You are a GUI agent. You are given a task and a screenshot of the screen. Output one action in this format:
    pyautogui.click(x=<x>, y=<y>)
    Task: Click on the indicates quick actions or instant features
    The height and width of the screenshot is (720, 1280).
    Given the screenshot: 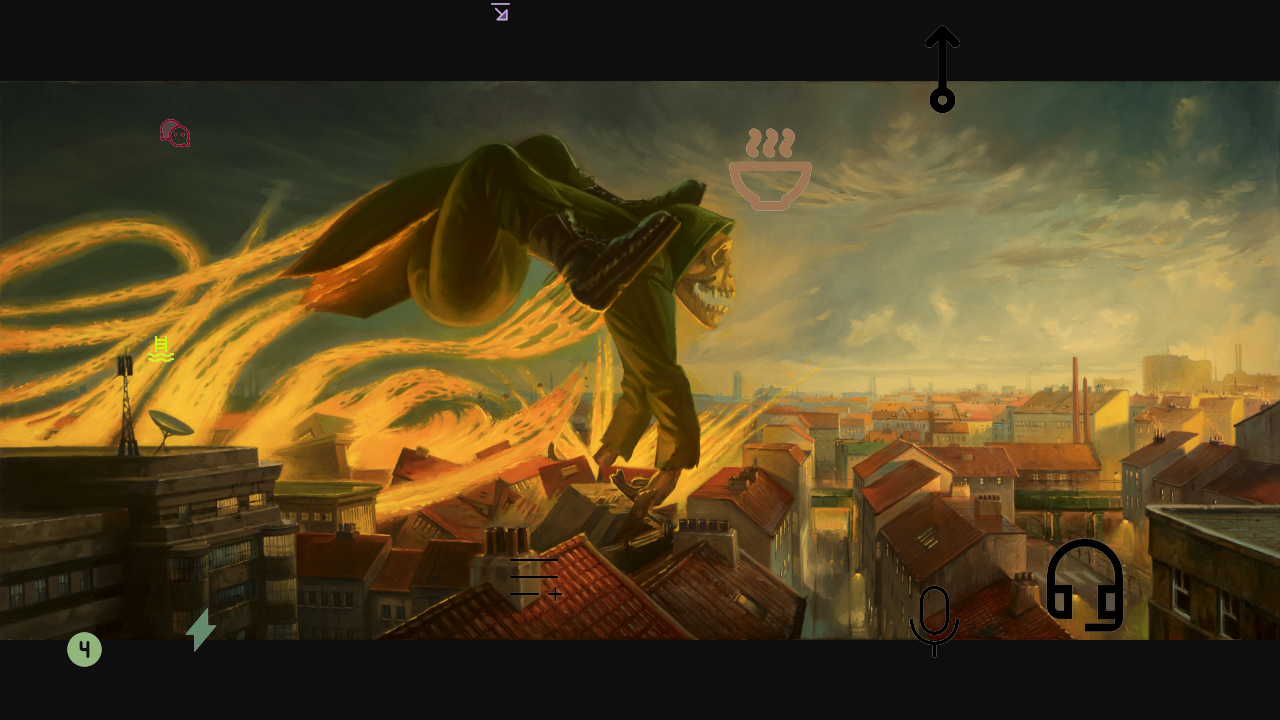 What is the action you would take?
    pyautogui.click(x=201, y=630)
    